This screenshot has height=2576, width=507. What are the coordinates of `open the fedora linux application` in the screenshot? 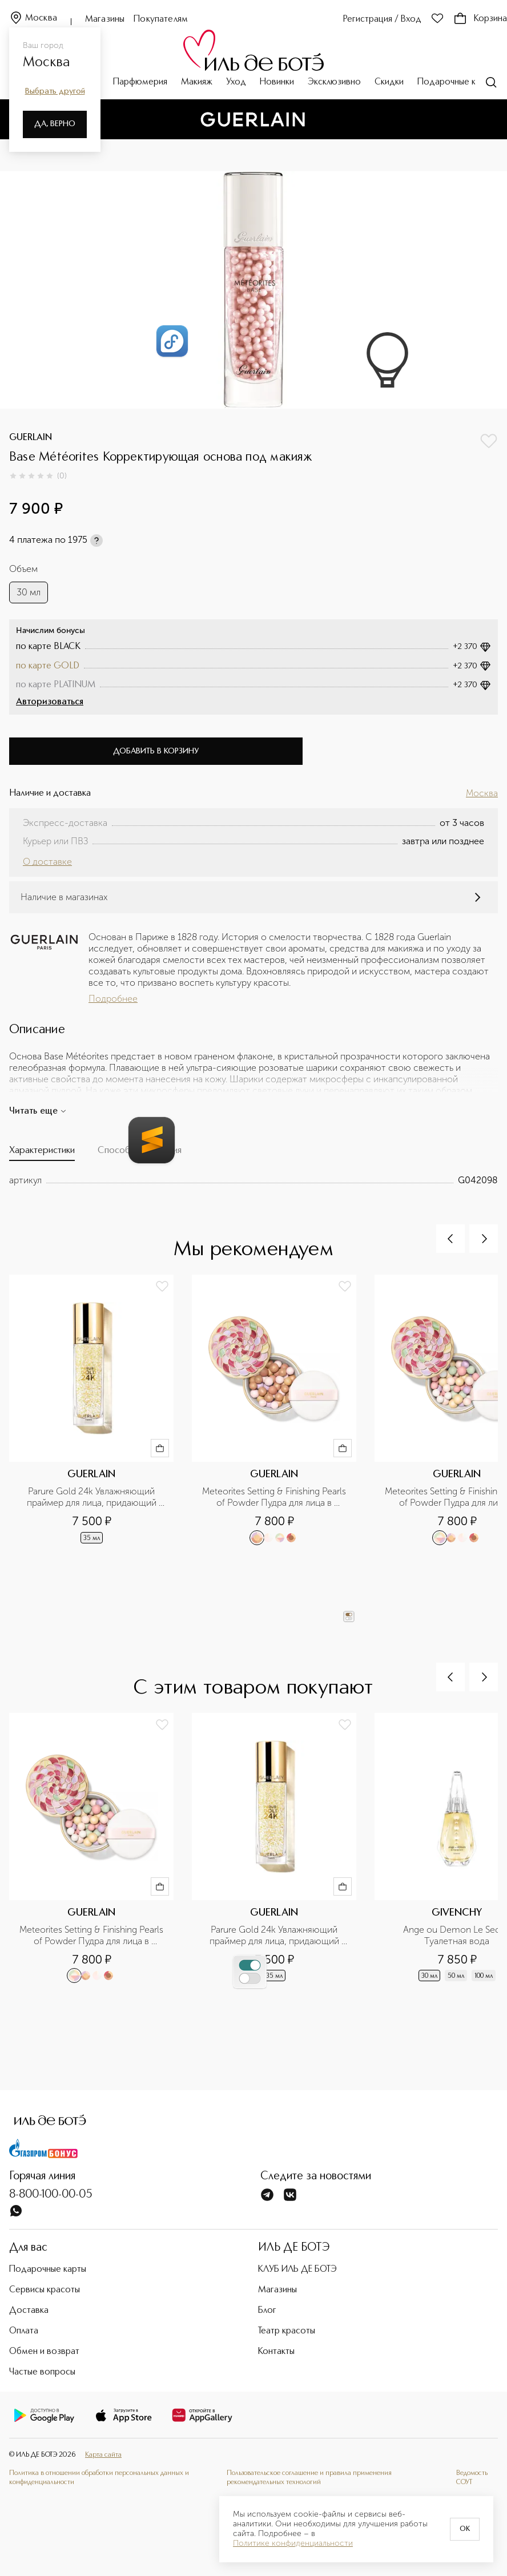 It's located at (172, 341).